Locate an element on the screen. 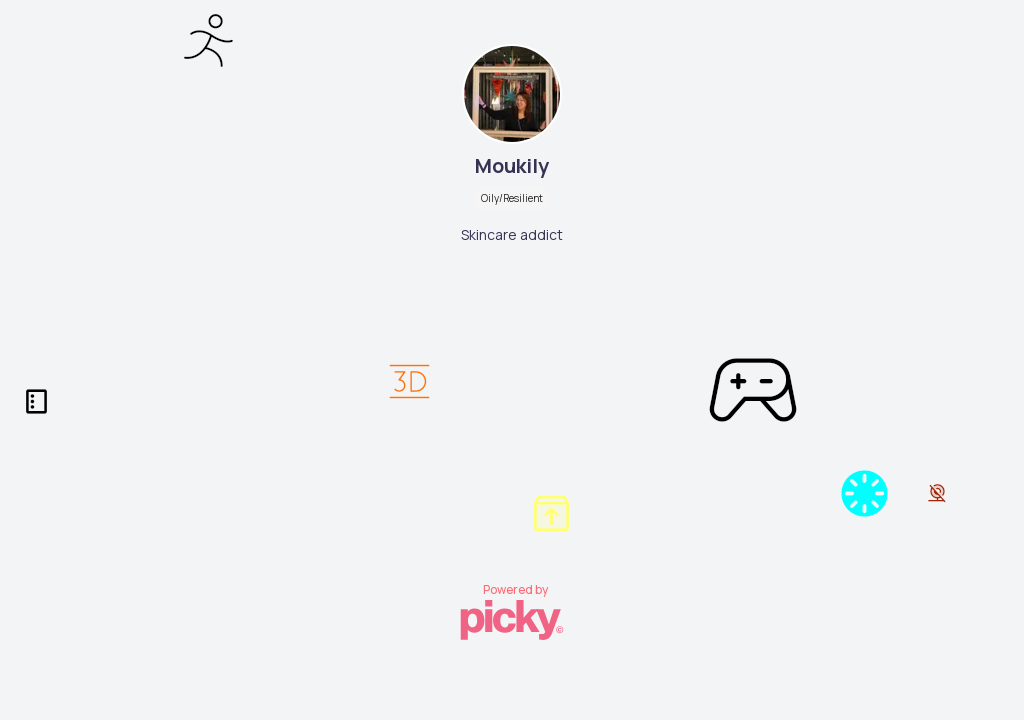 The height and width of the screenshot is (720, 1024). access games or gaming features is located at coordinates (753, 390).